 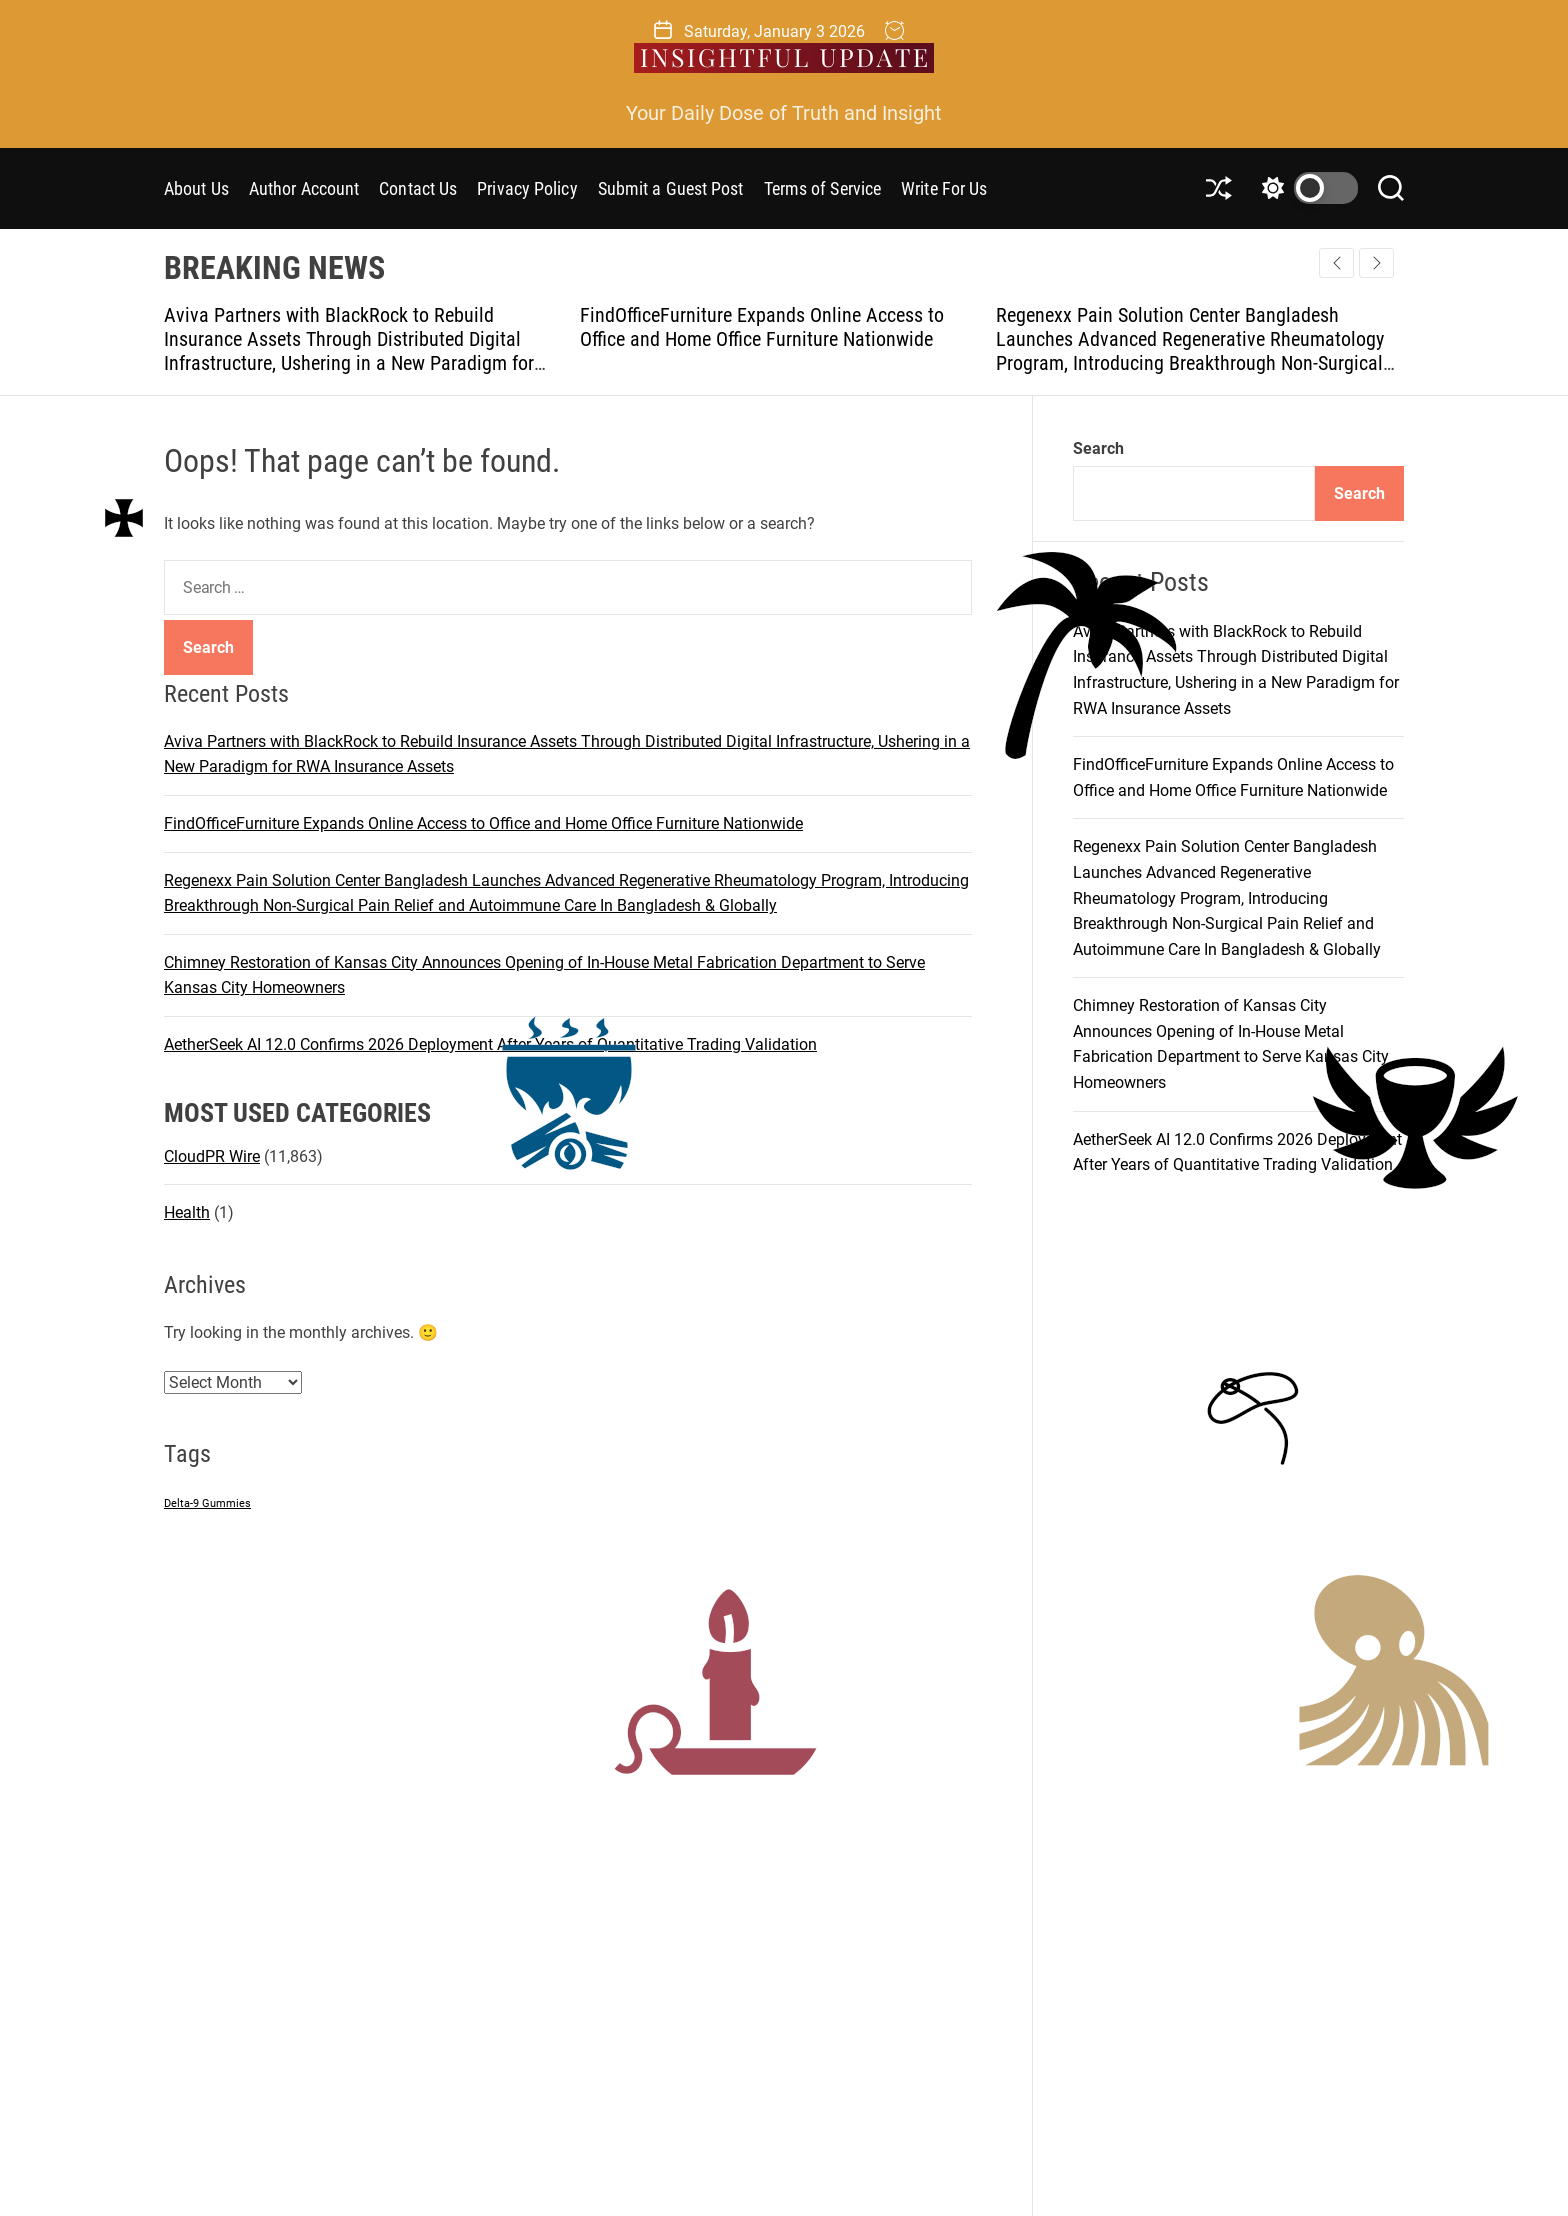 What do you see at coordinates (1253, 1418) in the screenshot?
I see `select or capture objects with freeform drawing` at bounding box center [1253, 1418].